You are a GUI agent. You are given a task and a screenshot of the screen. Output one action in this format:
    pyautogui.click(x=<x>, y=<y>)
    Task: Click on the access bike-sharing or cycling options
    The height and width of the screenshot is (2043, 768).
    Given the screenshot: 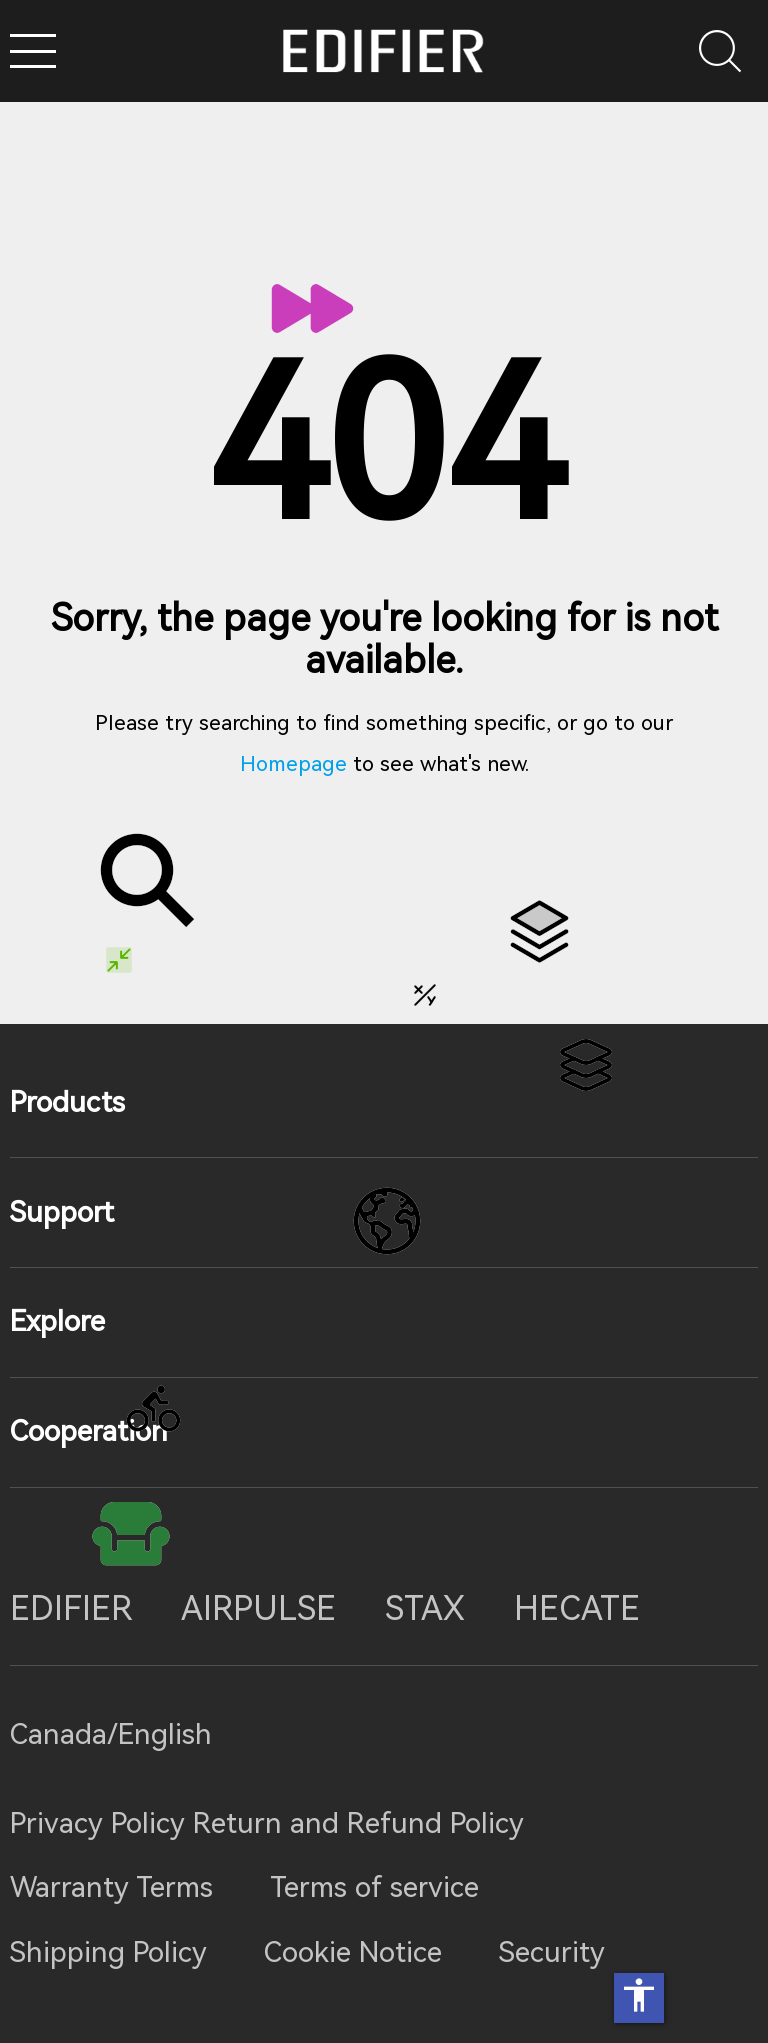 What is the action you would take?
    pyautogui.click(x=153, y=1408)
    